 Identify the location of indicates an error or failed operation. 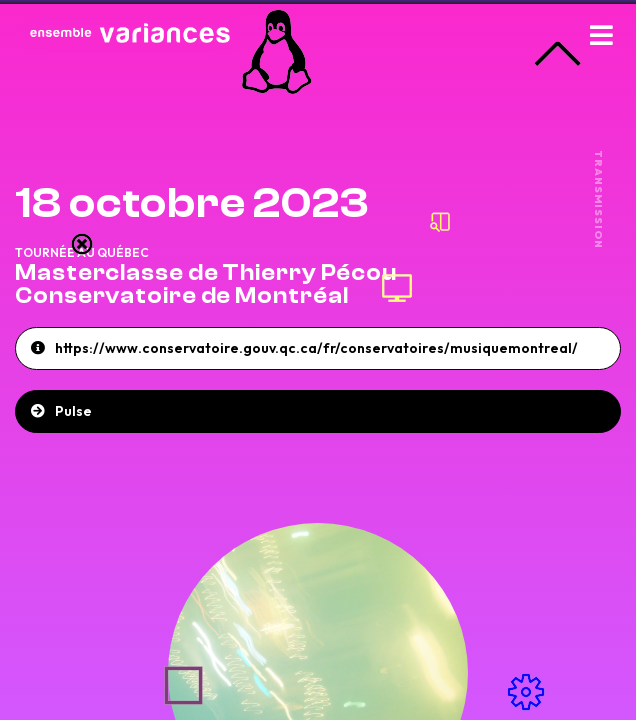
(82, 244).